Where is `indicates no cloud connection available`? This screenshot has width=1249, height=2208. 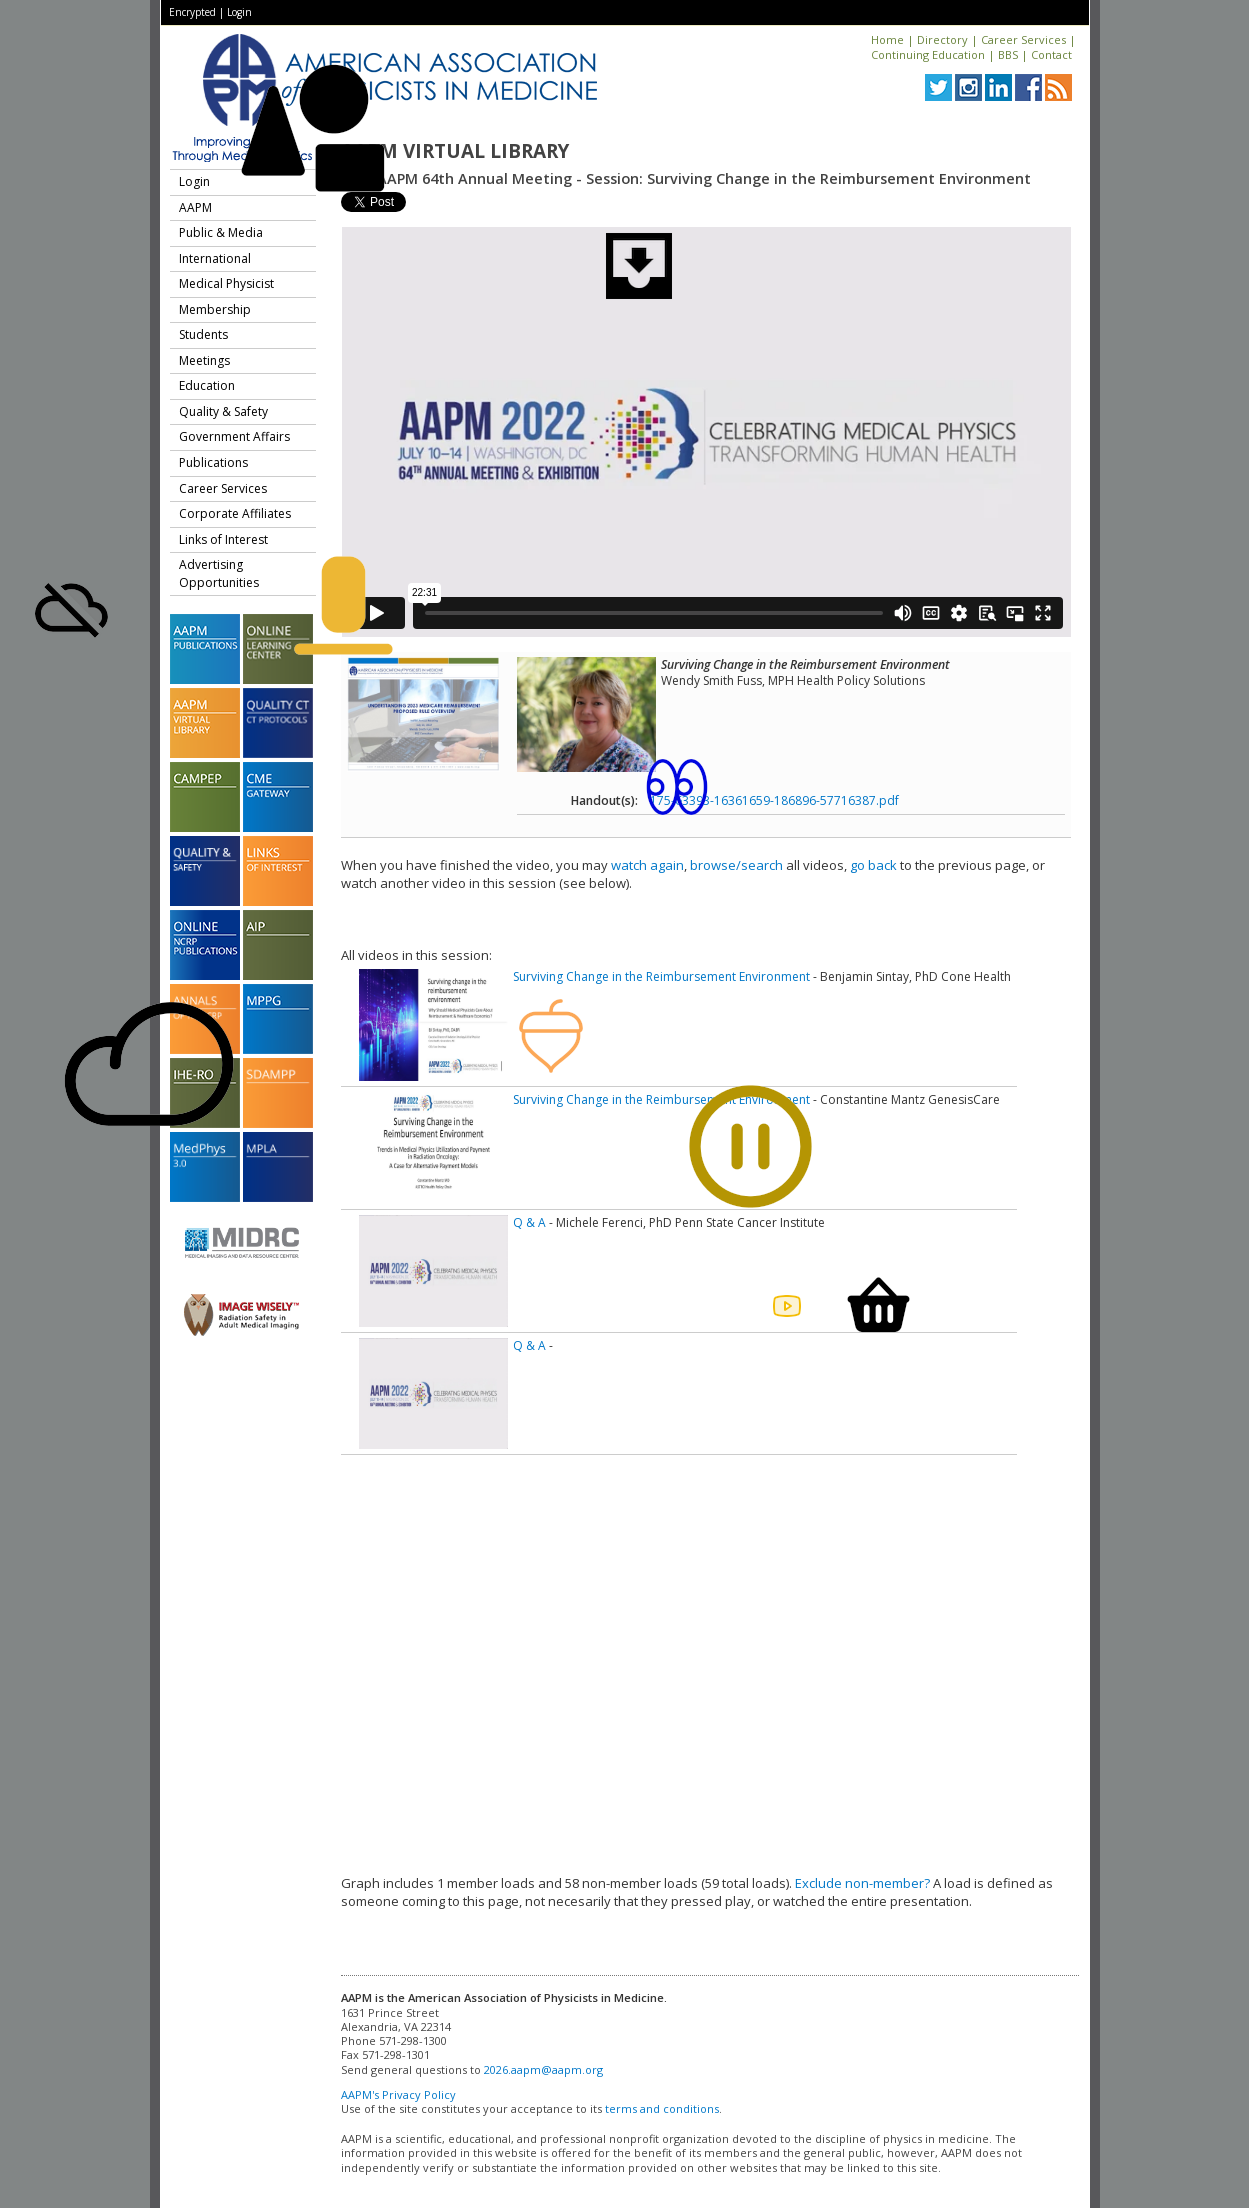 indicates no cloud connection available is located at coordinates (71, 607).